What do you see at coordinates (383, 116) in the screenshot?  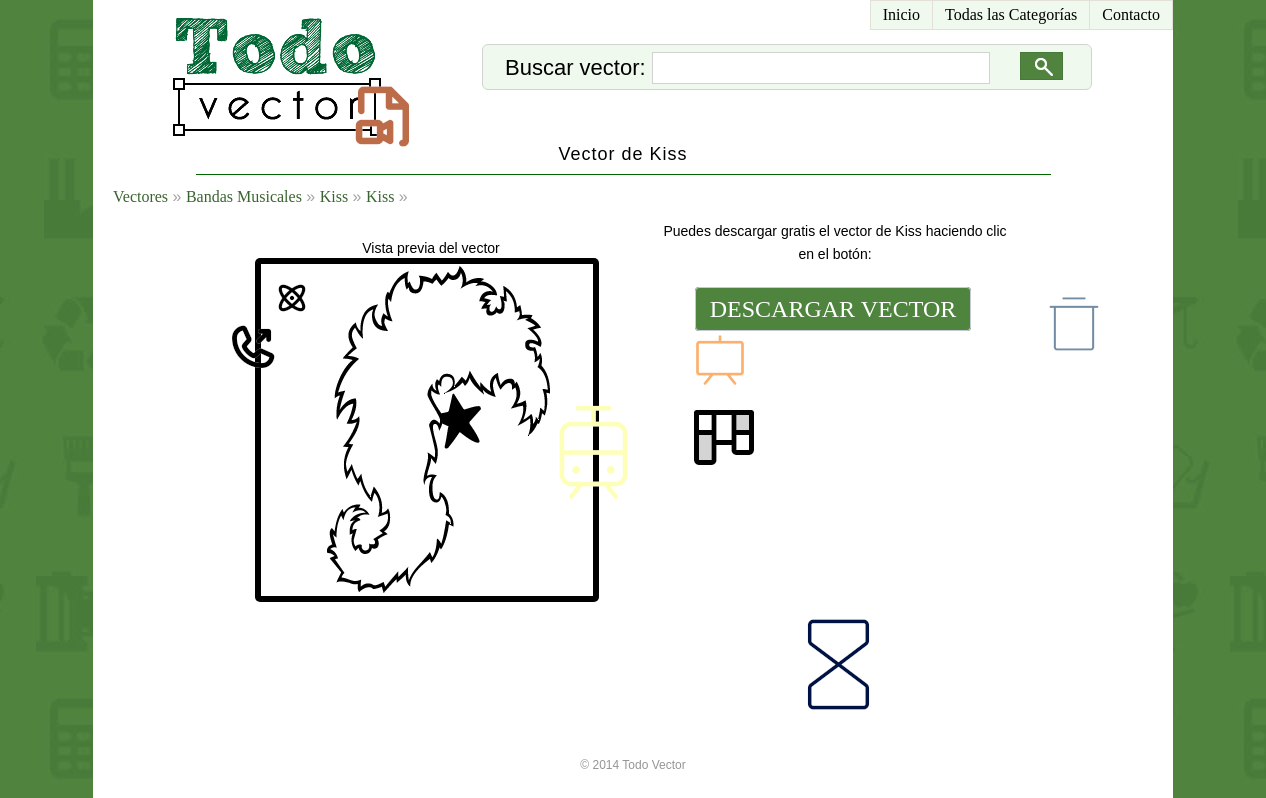 I see `open a video file` at bounding box center [383, 116].